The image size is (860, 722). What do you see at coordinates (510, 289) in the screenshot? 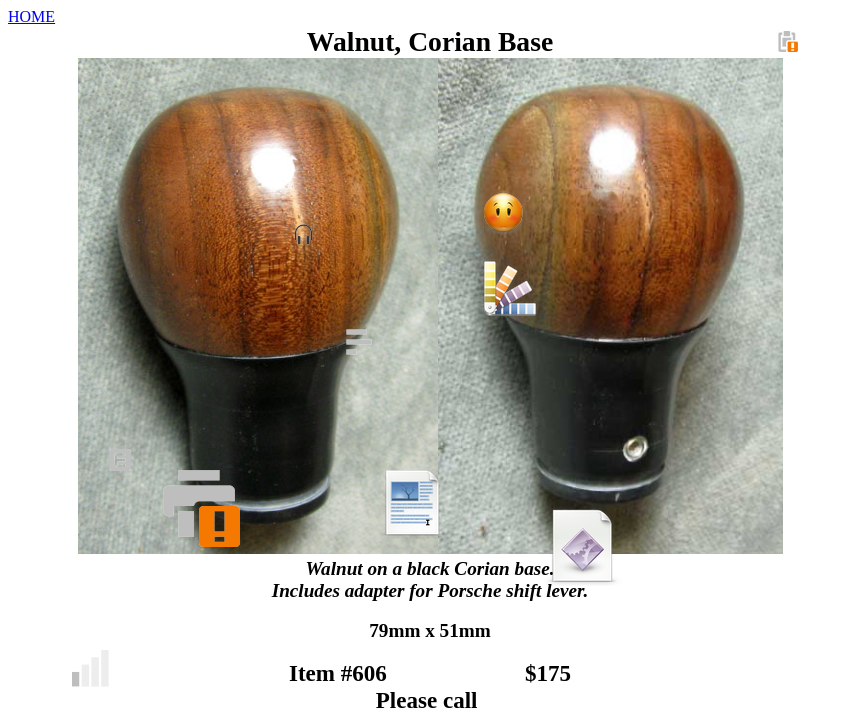
I see `customize desktop theme and appearance` at bounding box center [510, 289].